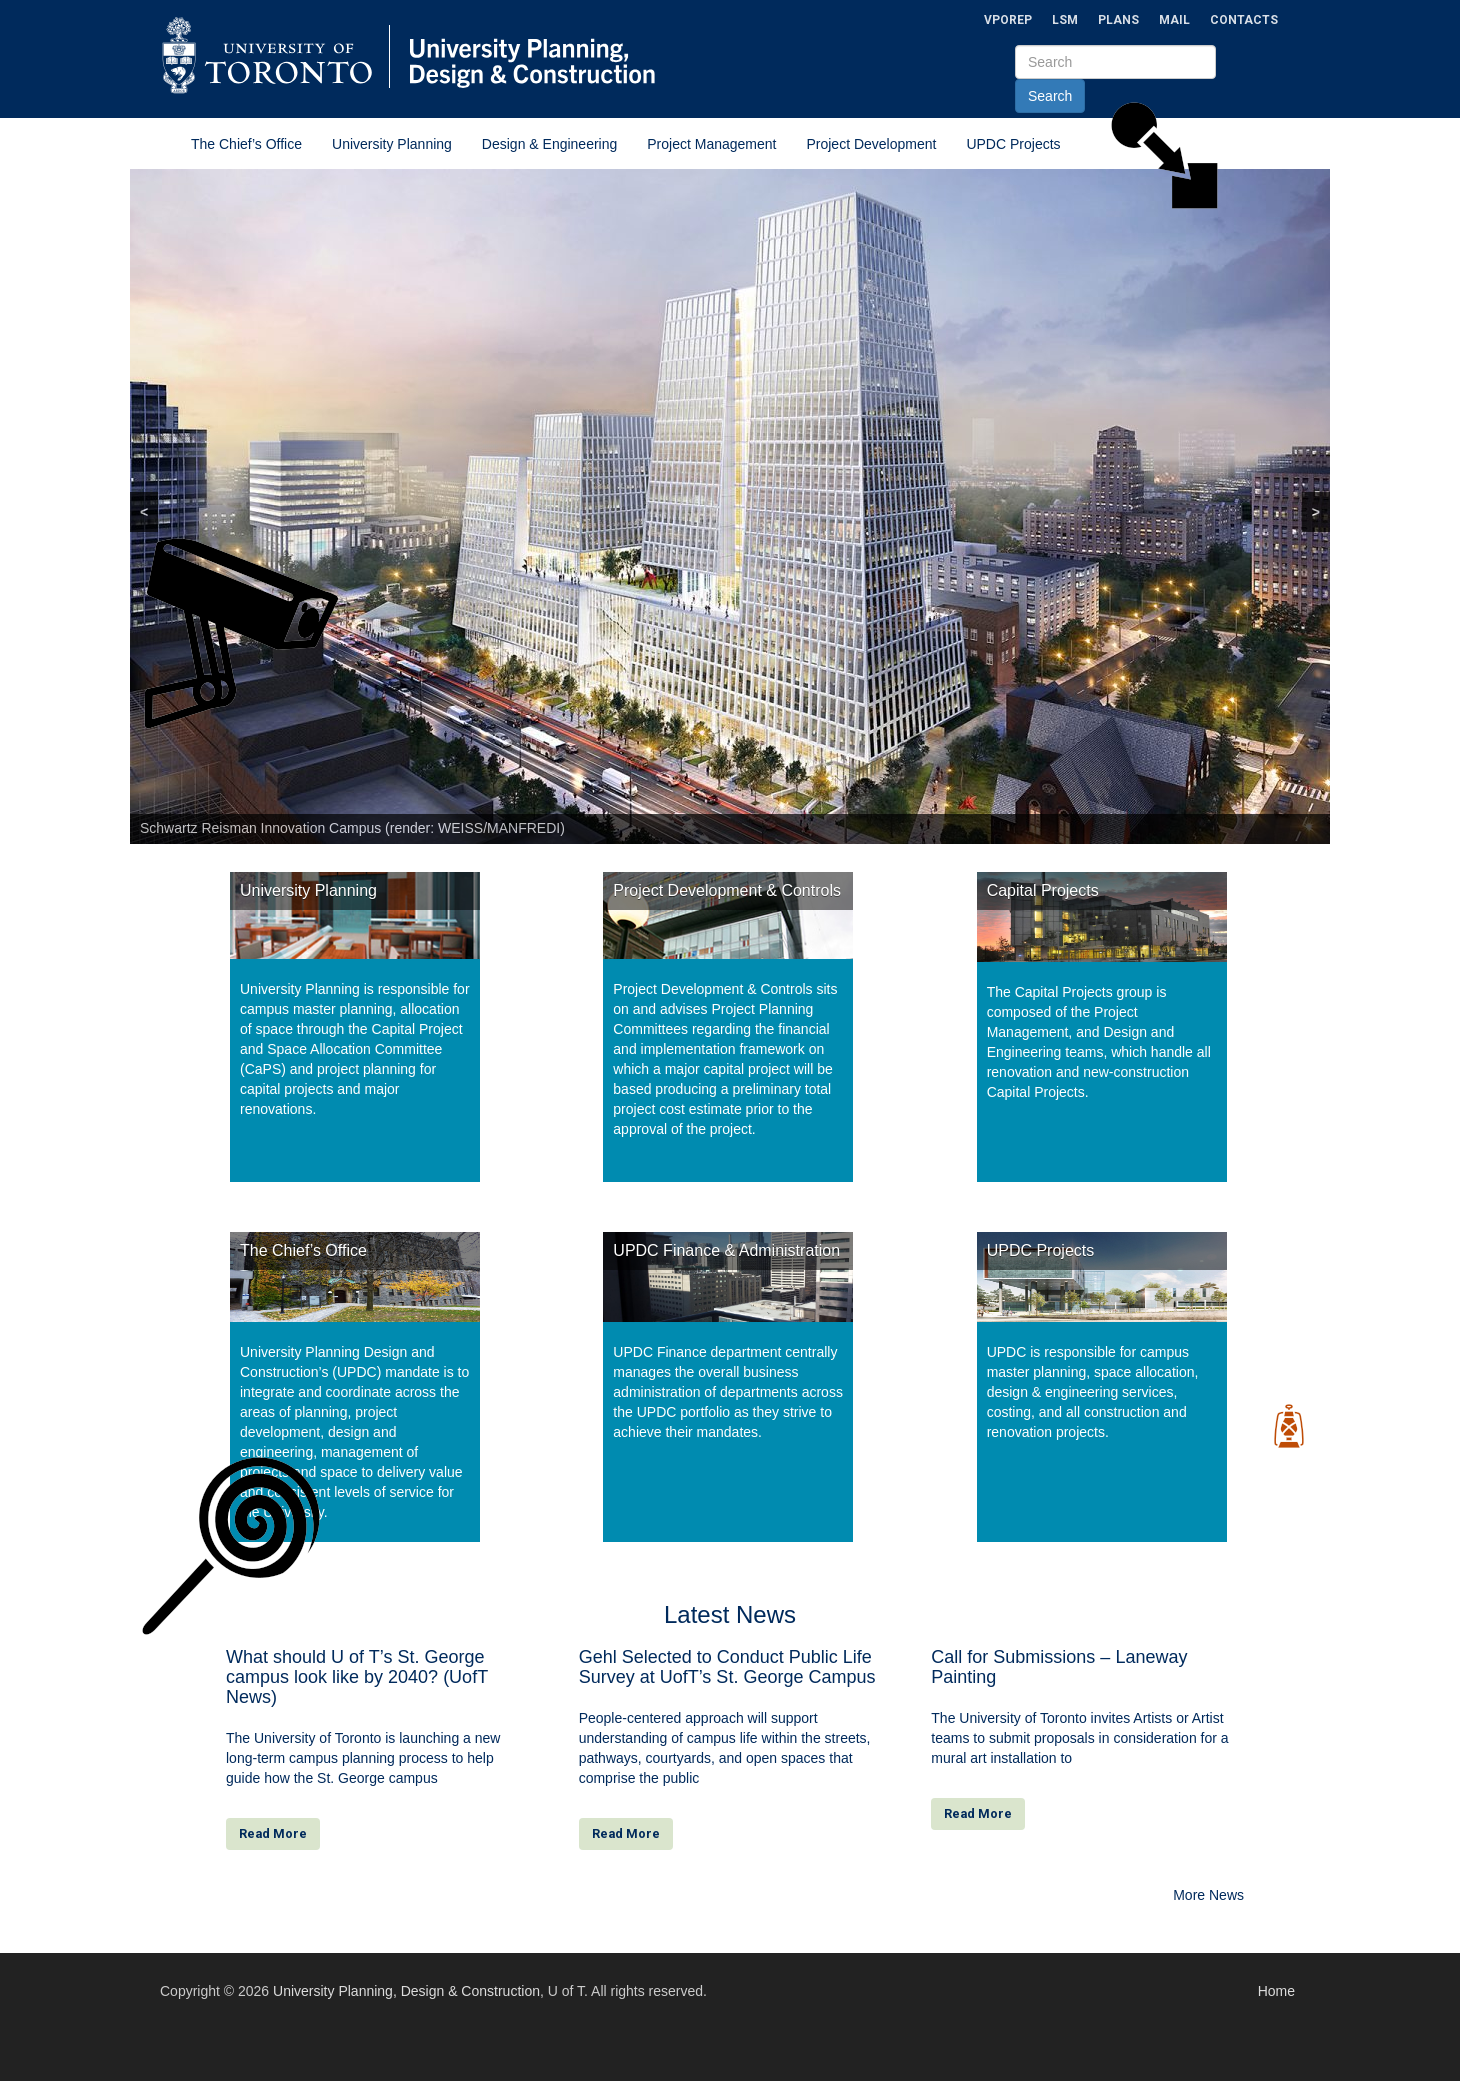  Describe the element at coordinates (240, 633) in the screenshot. I see `access security camera footage` at that location.